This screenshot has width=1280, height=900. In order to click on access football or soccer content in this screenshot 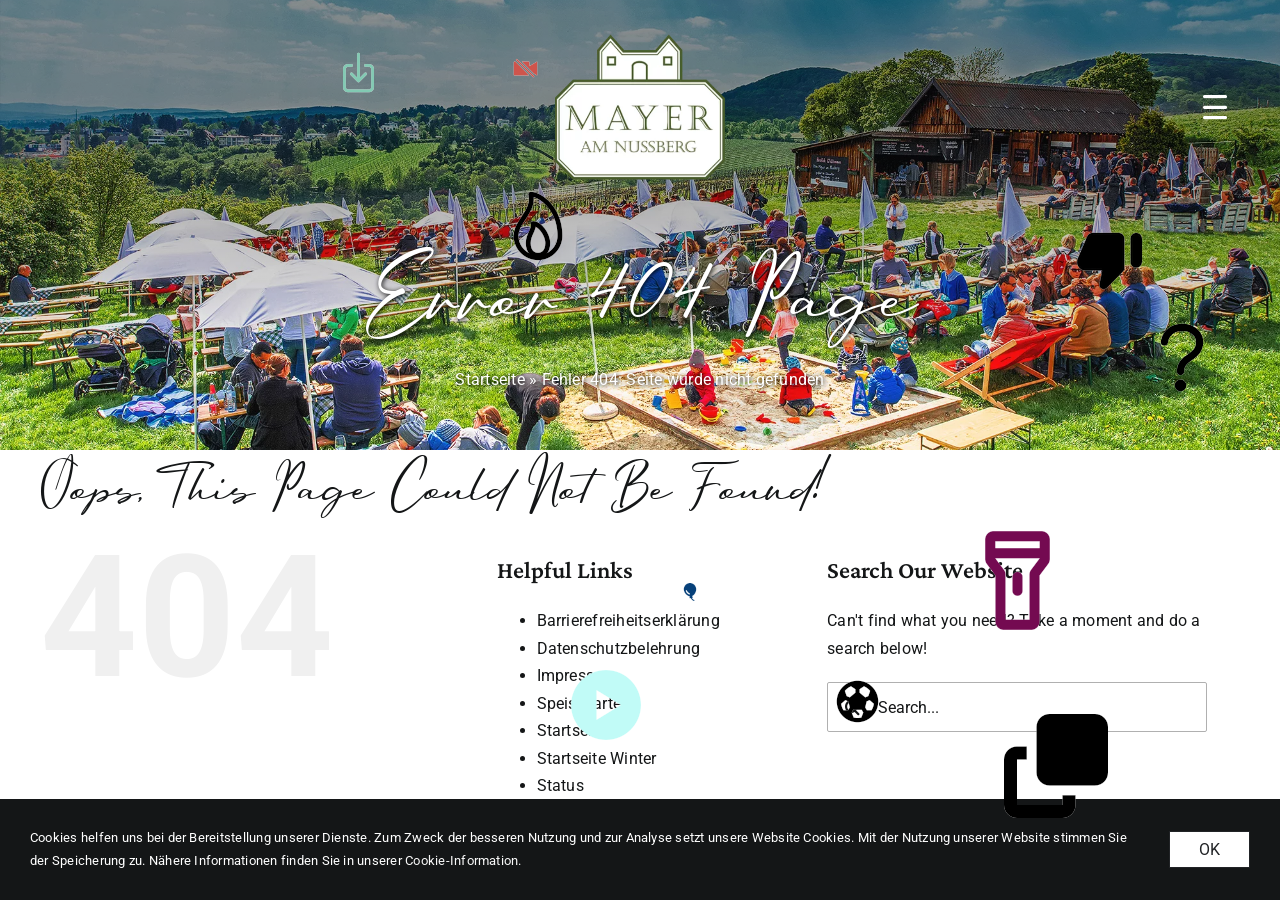, I will do `click(857, 701)`.